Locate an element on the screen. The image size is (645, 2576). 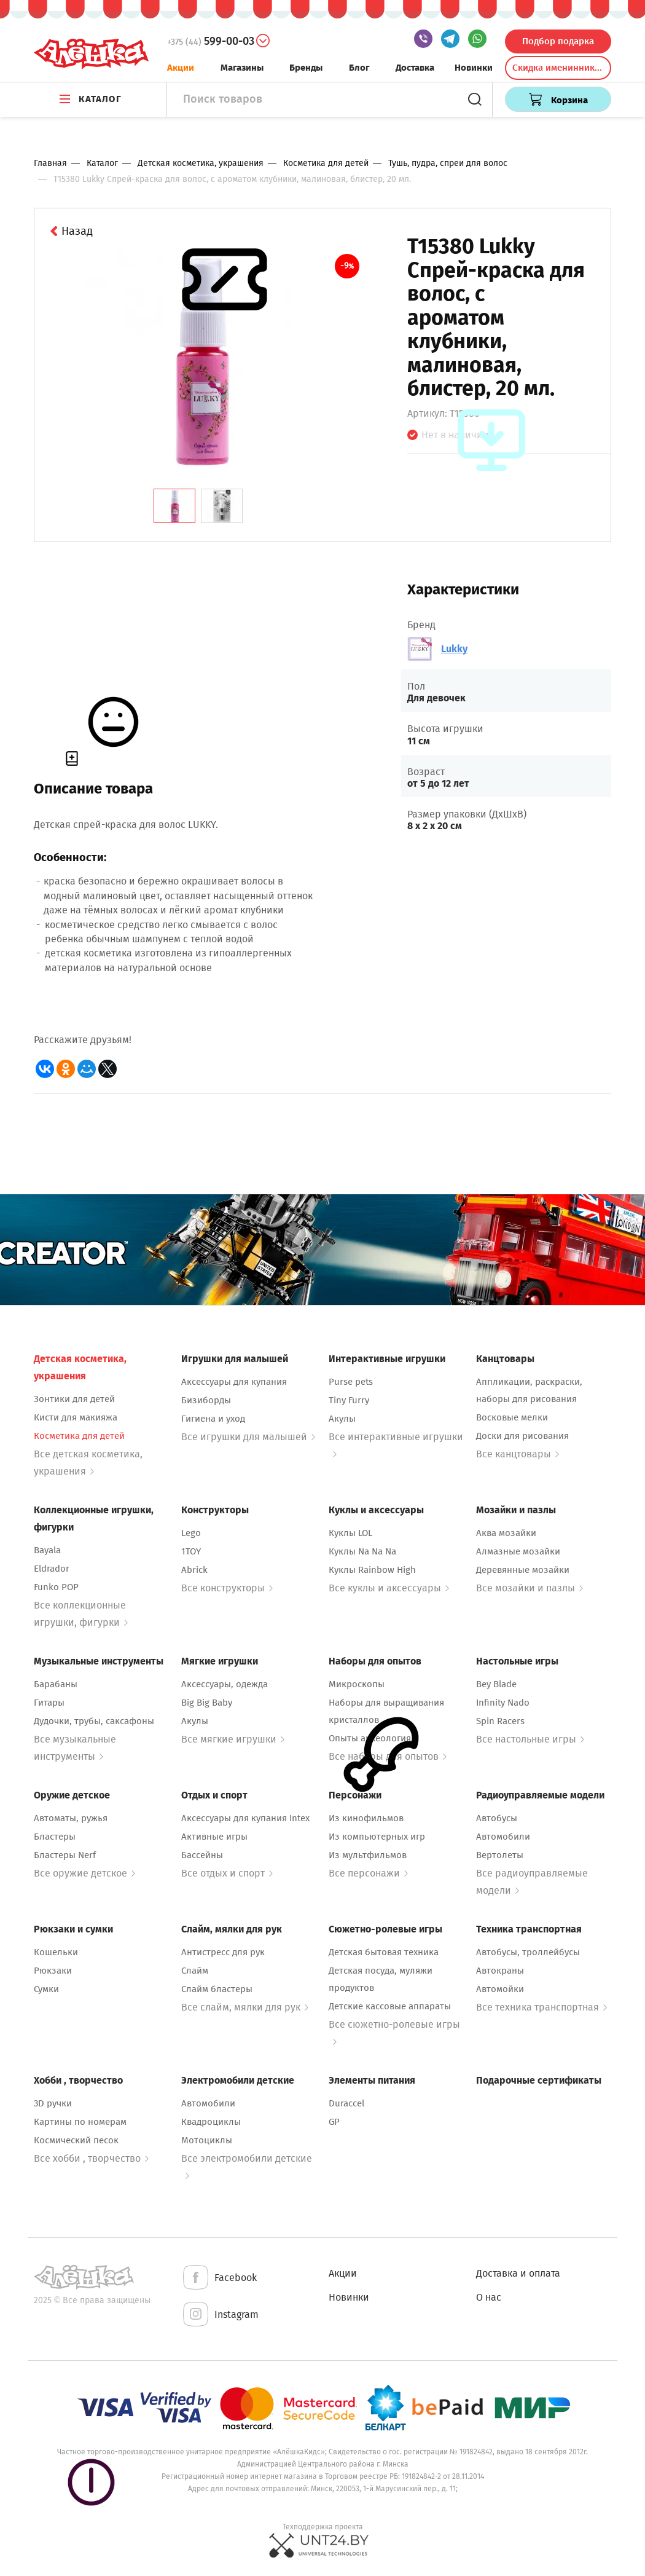
rate your experience as neutral is located at coordinates (113, 722).